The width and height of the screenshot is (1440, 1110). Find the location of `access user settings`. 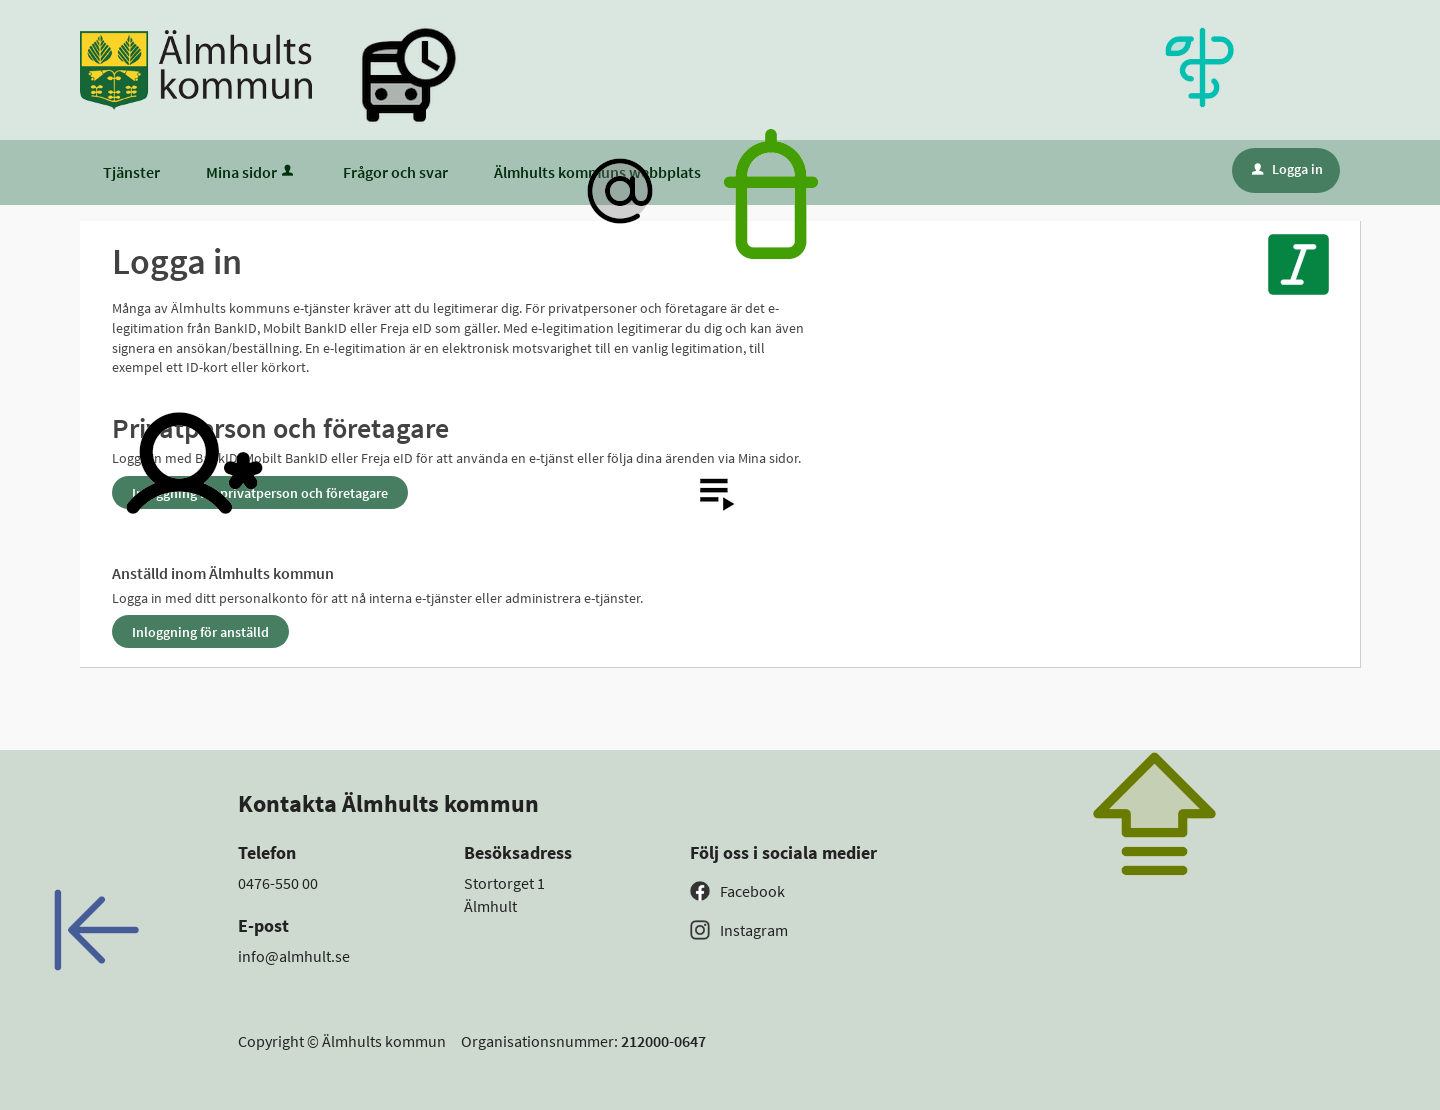

access user settings is located at coordinates (192, 467).